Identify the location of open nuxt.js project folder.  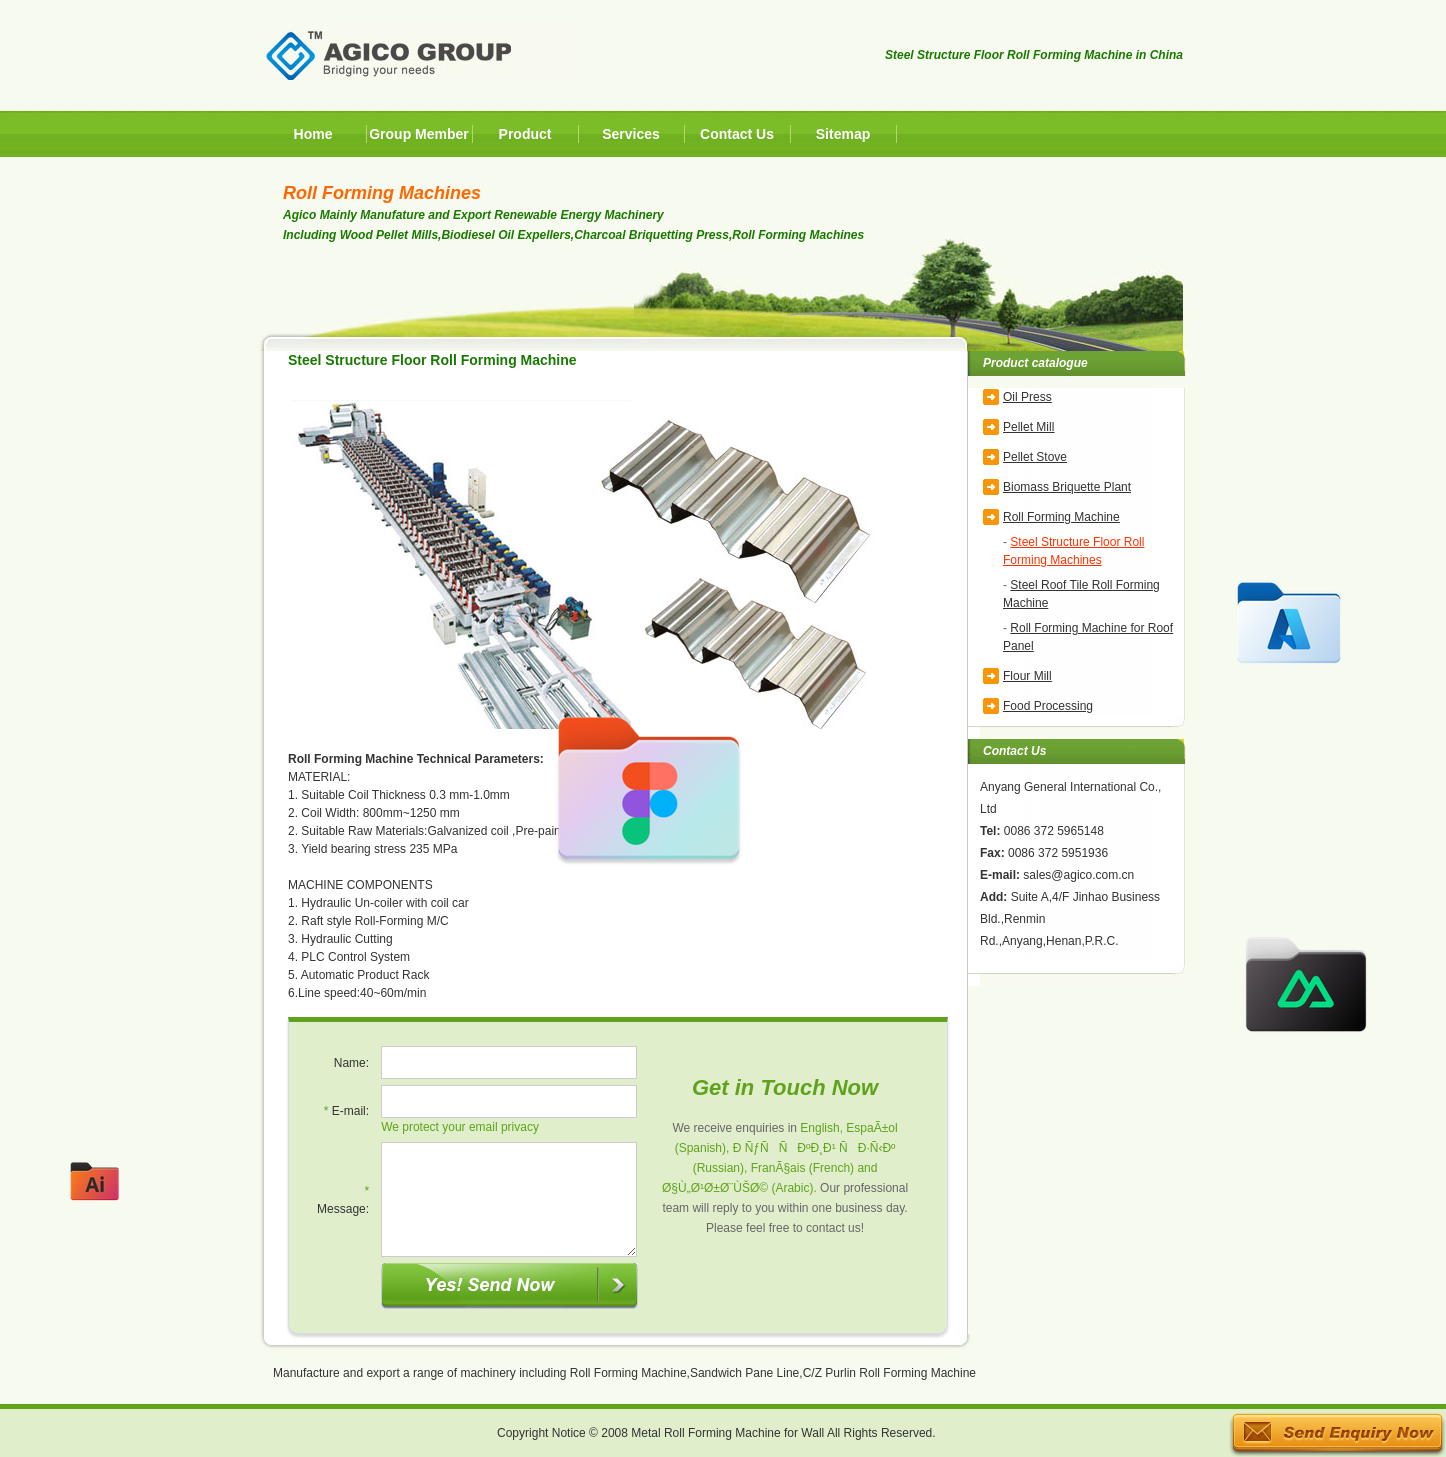
(1305, 987).